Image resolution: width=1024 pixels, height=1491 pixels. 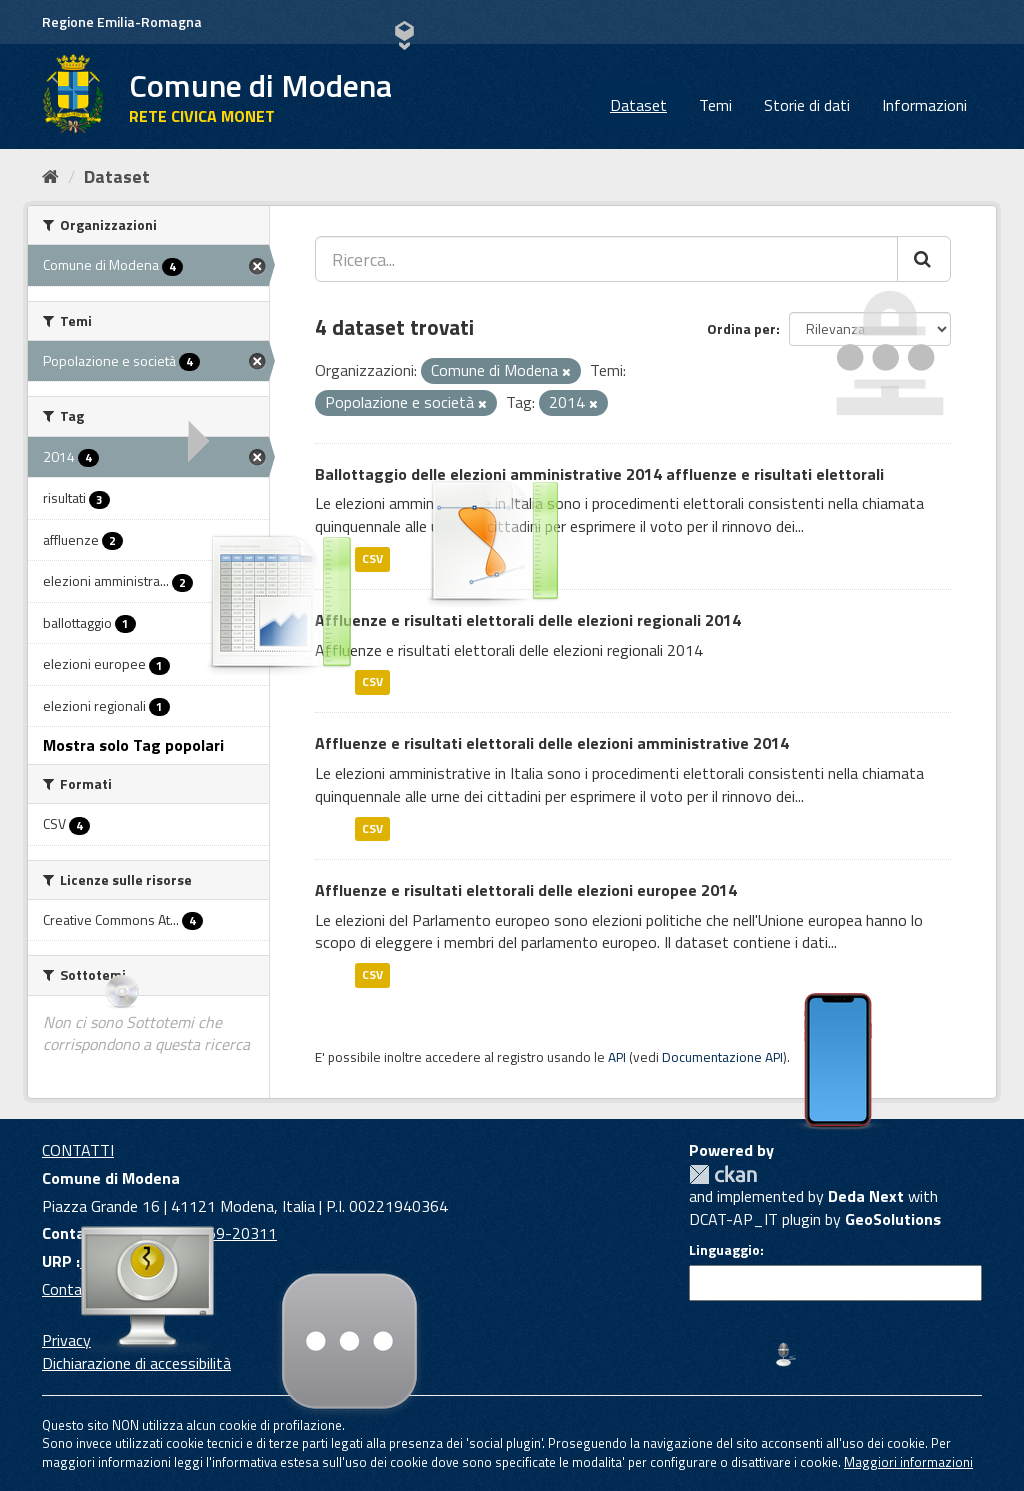 What do you see at coordinates (890, 353) in the screenshot?
I see `indicates vpn connection is being established` at bounding box center [890, 353].